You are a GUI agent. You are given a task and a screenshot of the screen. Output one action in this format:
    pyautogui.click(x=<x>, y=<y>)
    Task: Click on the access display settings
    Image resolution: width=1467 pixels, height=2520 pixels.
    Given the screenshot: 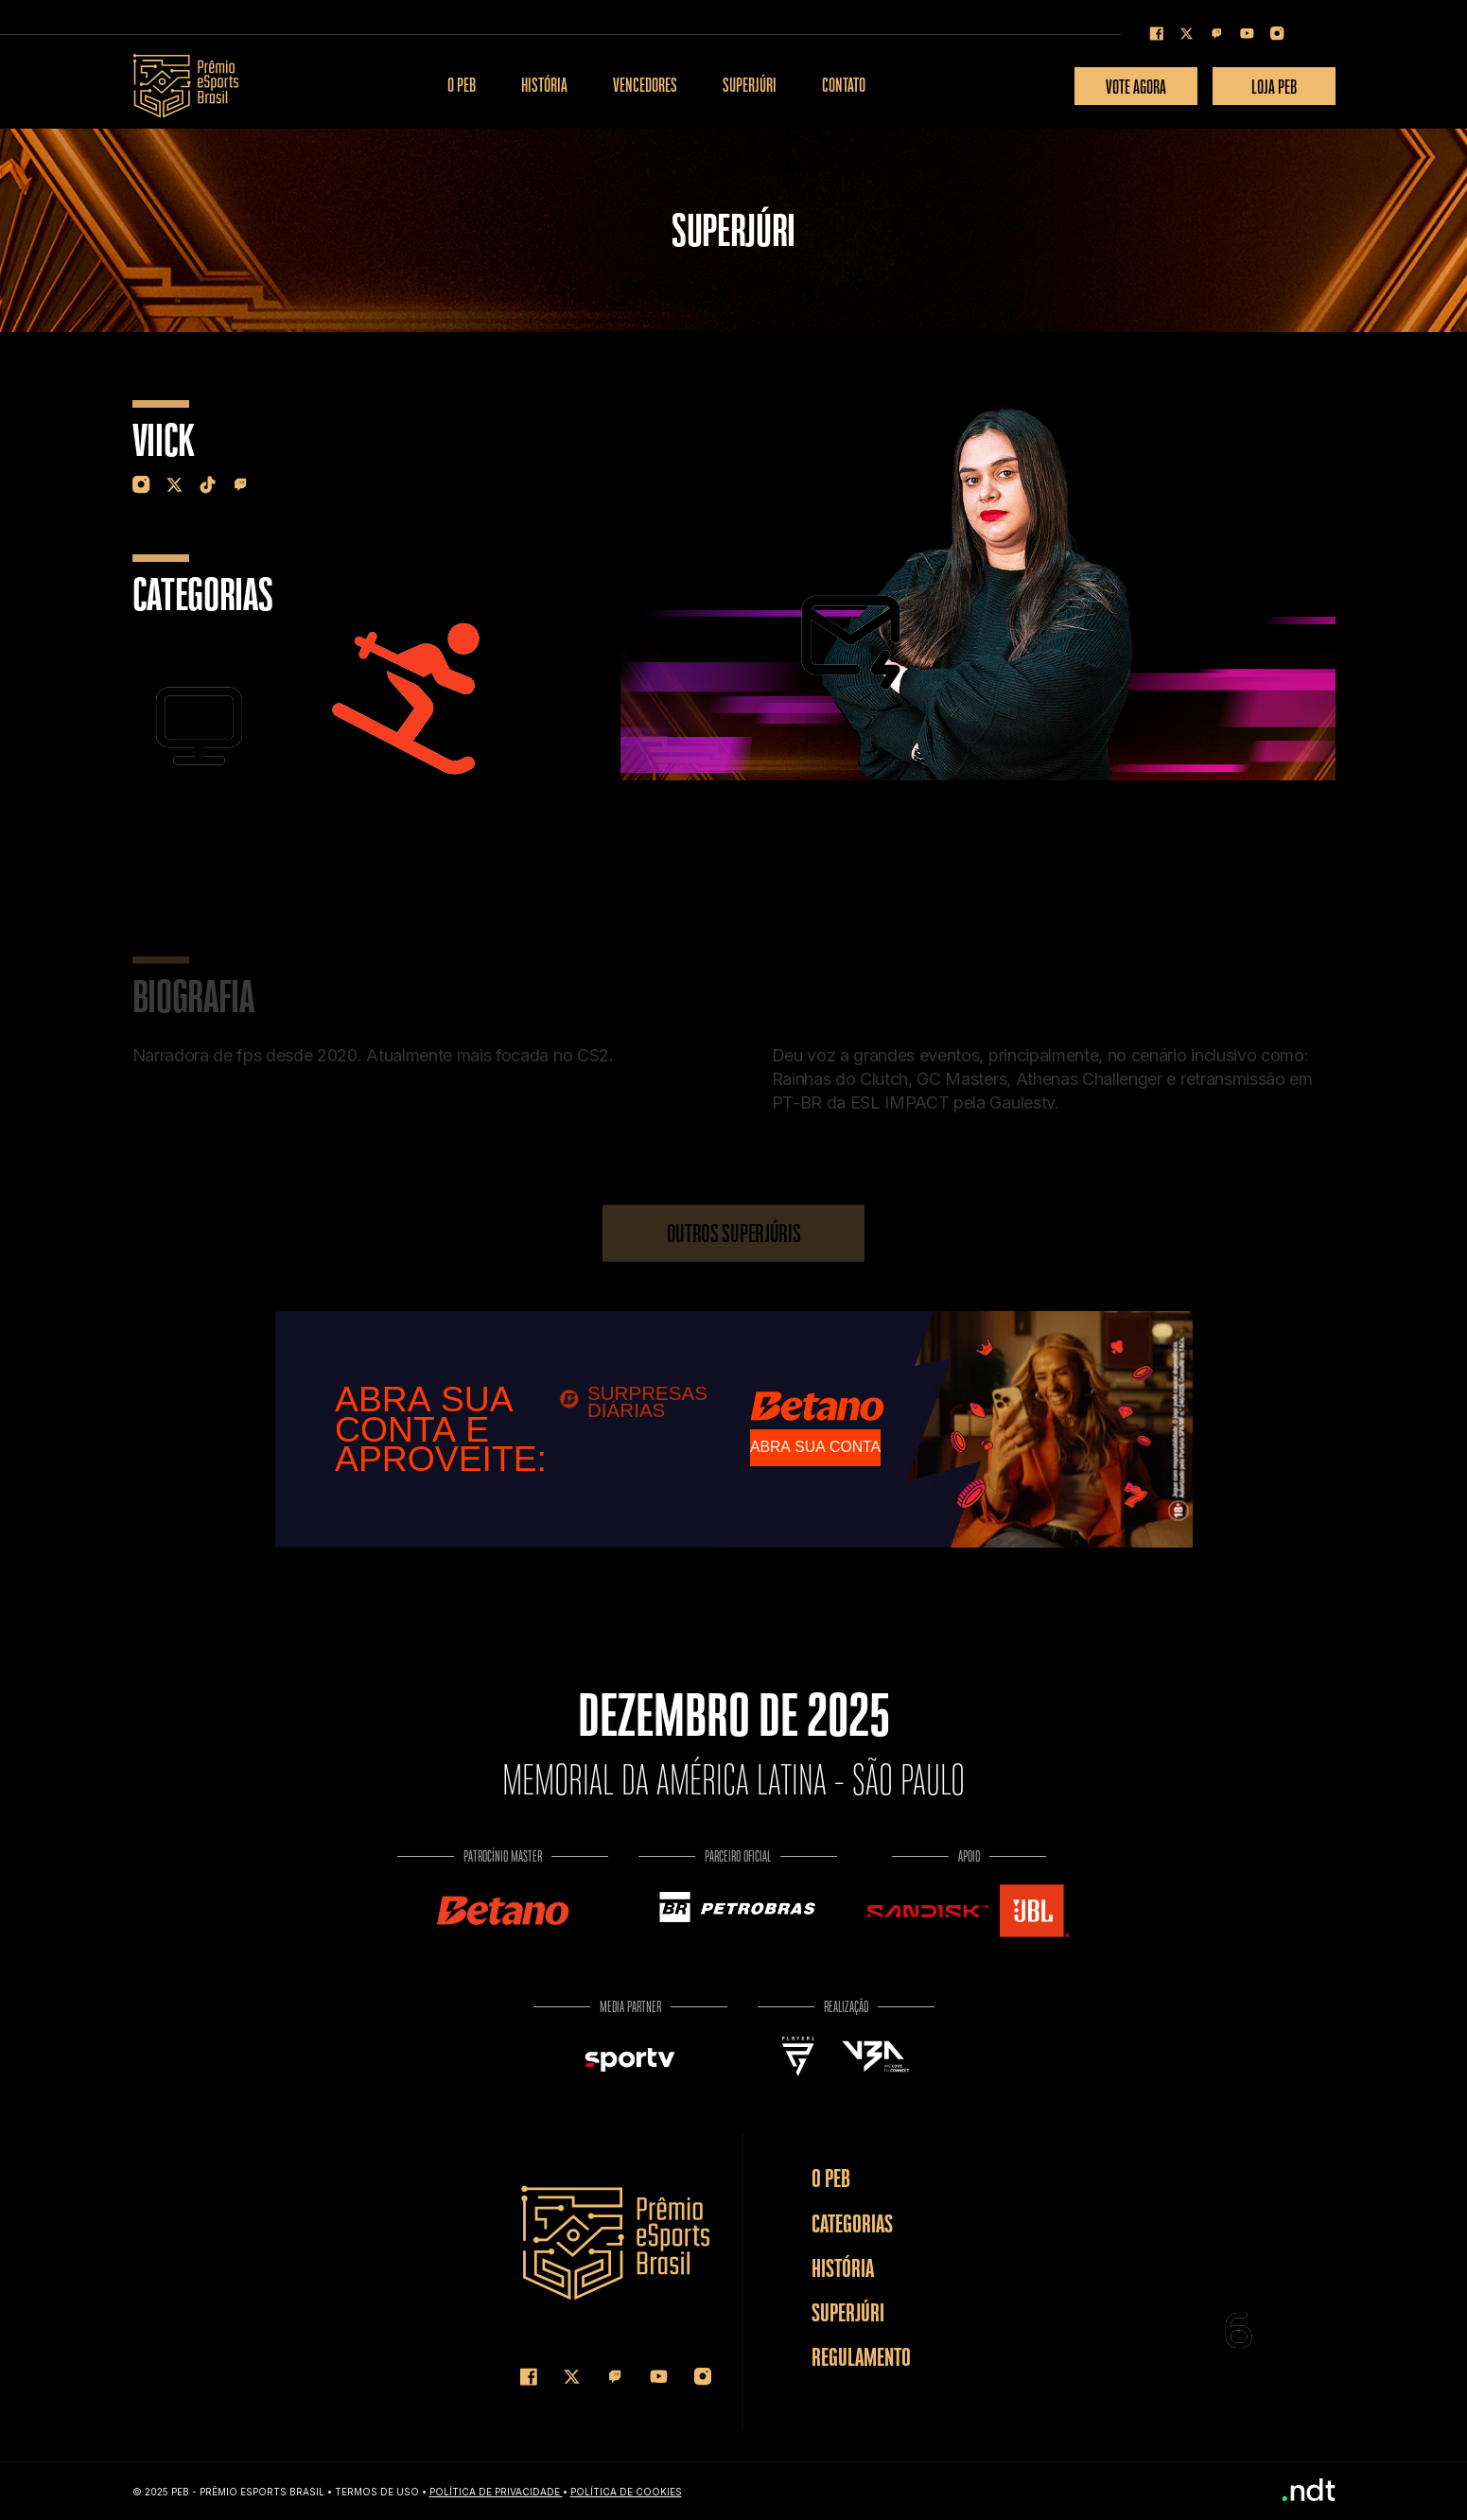 What is the action you would take?
    pyautogui.click(x=199, y=726)
    